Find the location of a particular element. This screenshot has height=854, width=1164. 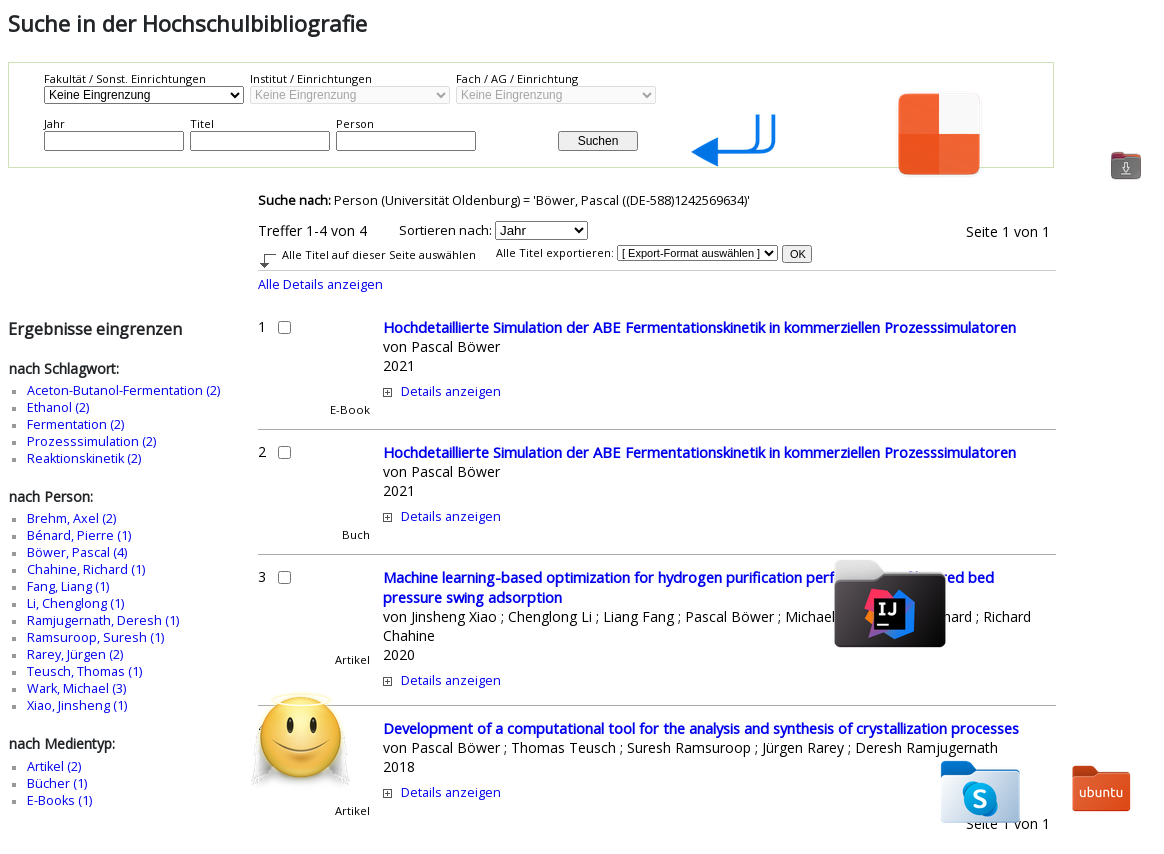

insert angel face emoji in chat is located at coordinates (301, 741).